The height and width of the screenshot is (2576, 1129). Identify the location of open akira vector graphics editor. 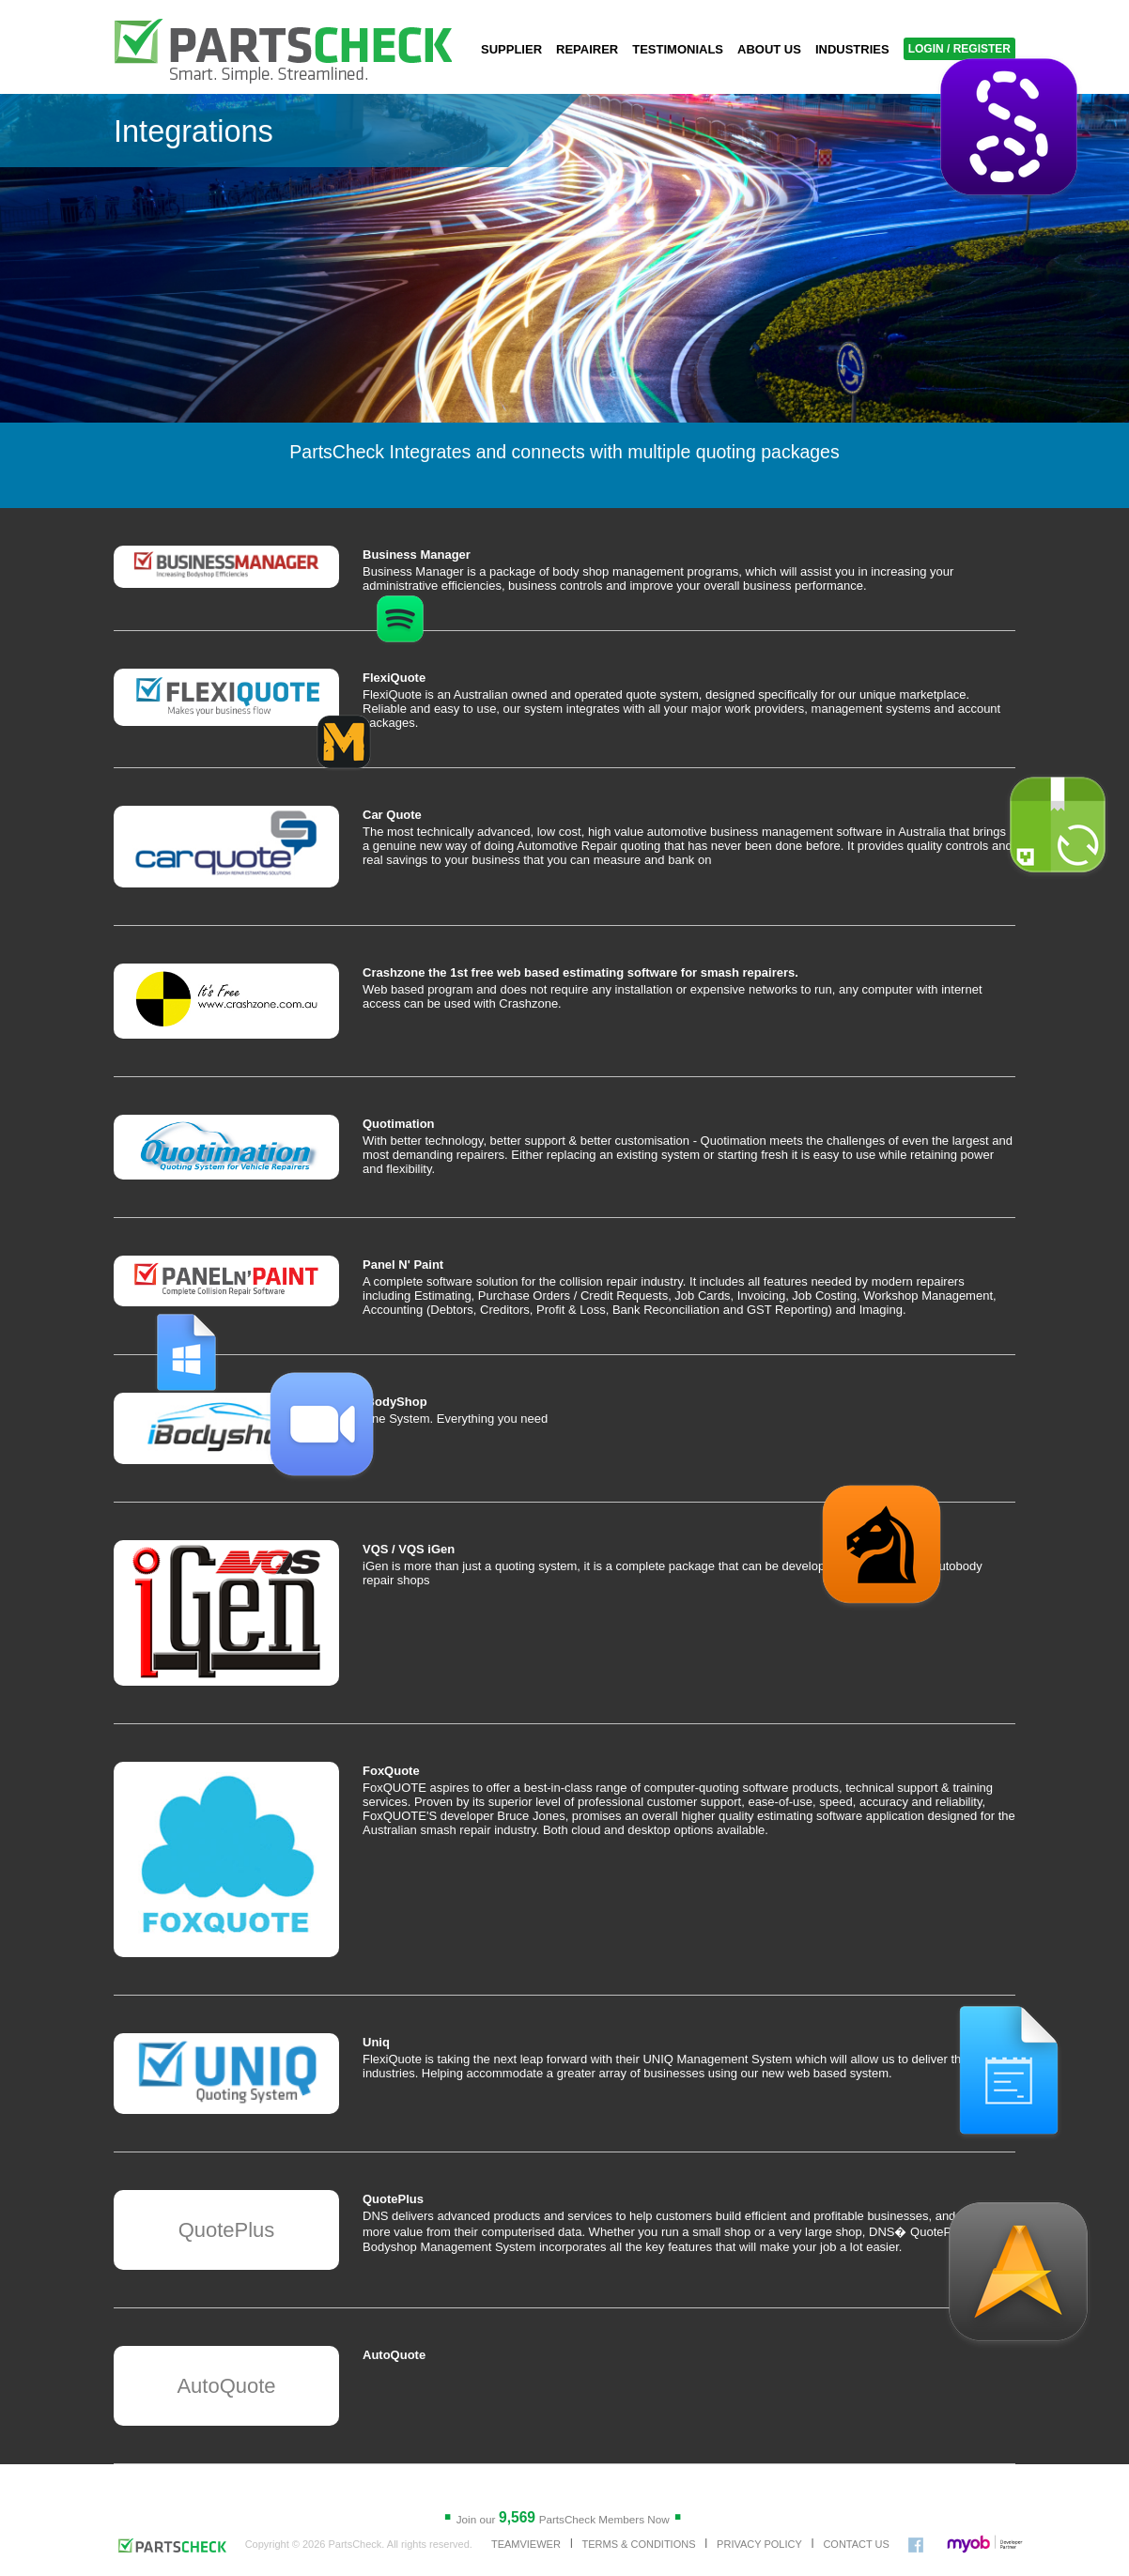
(1018, 2272).